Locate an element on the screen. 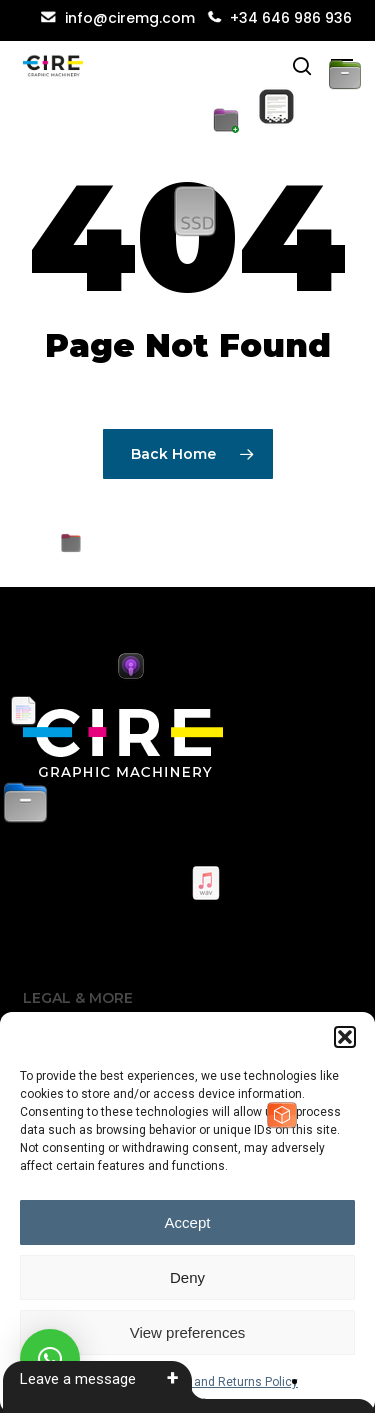 The height and width of the screenshot is (1413, 375). open the podcasts app is located at coordinates (131, 666).